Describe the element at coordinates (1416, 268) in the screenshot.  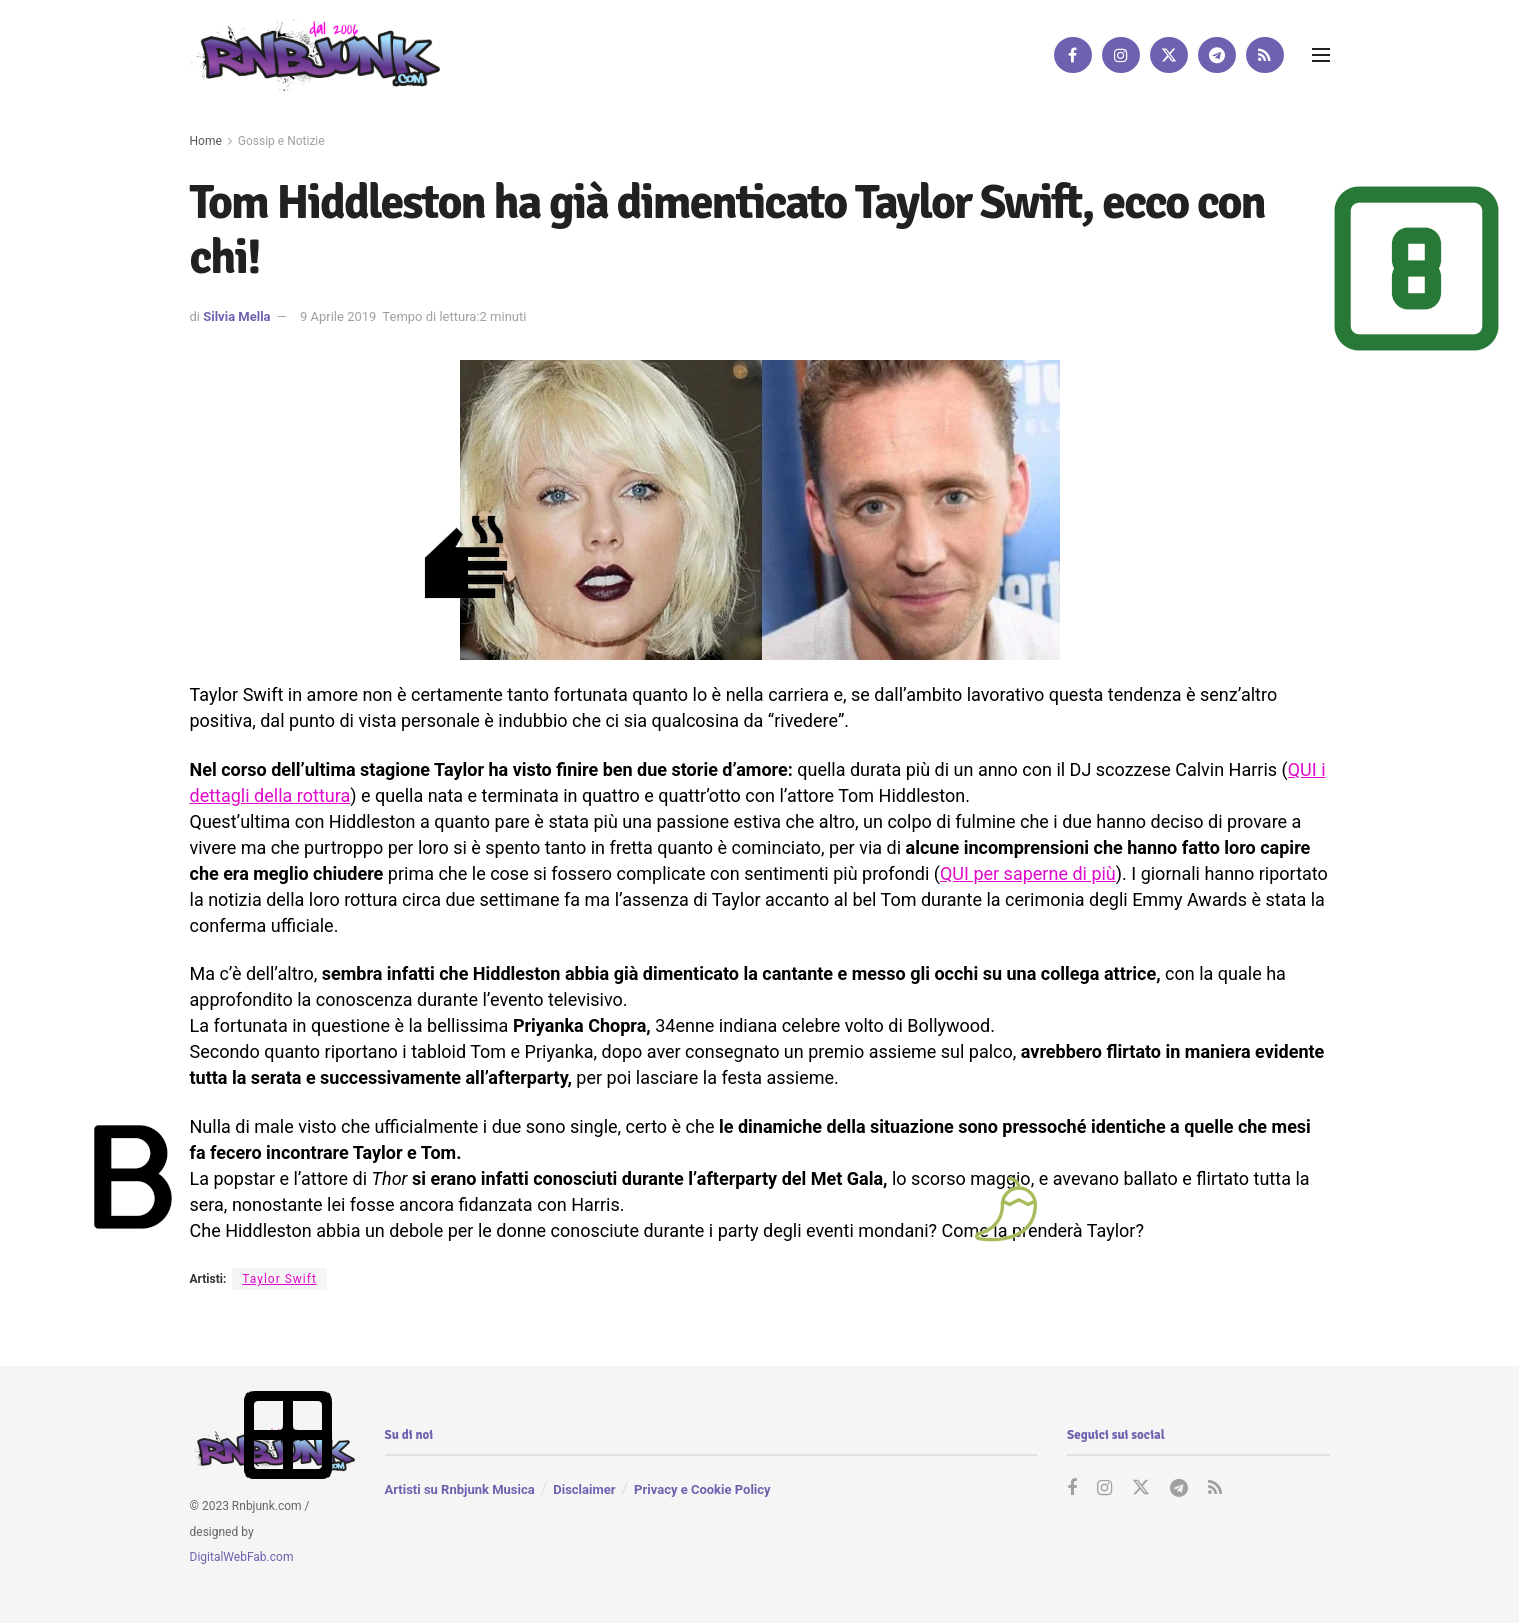
I see `select item number 8 from a list` at that location.